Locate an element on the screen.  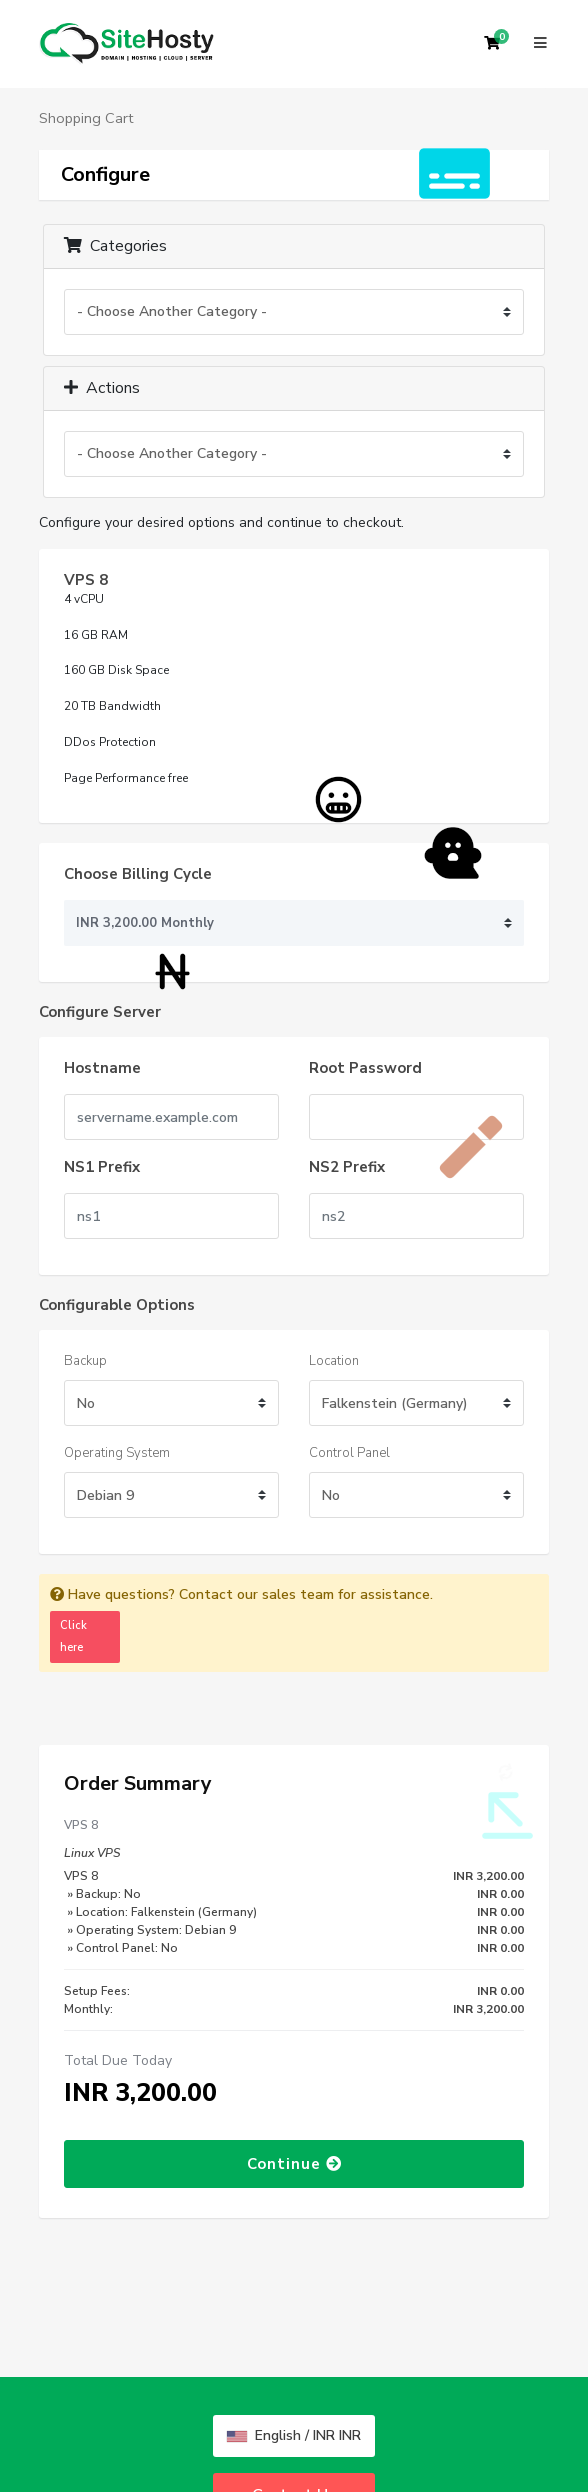
indicates Nigerian naira currency is located at coordinates (172, 971).